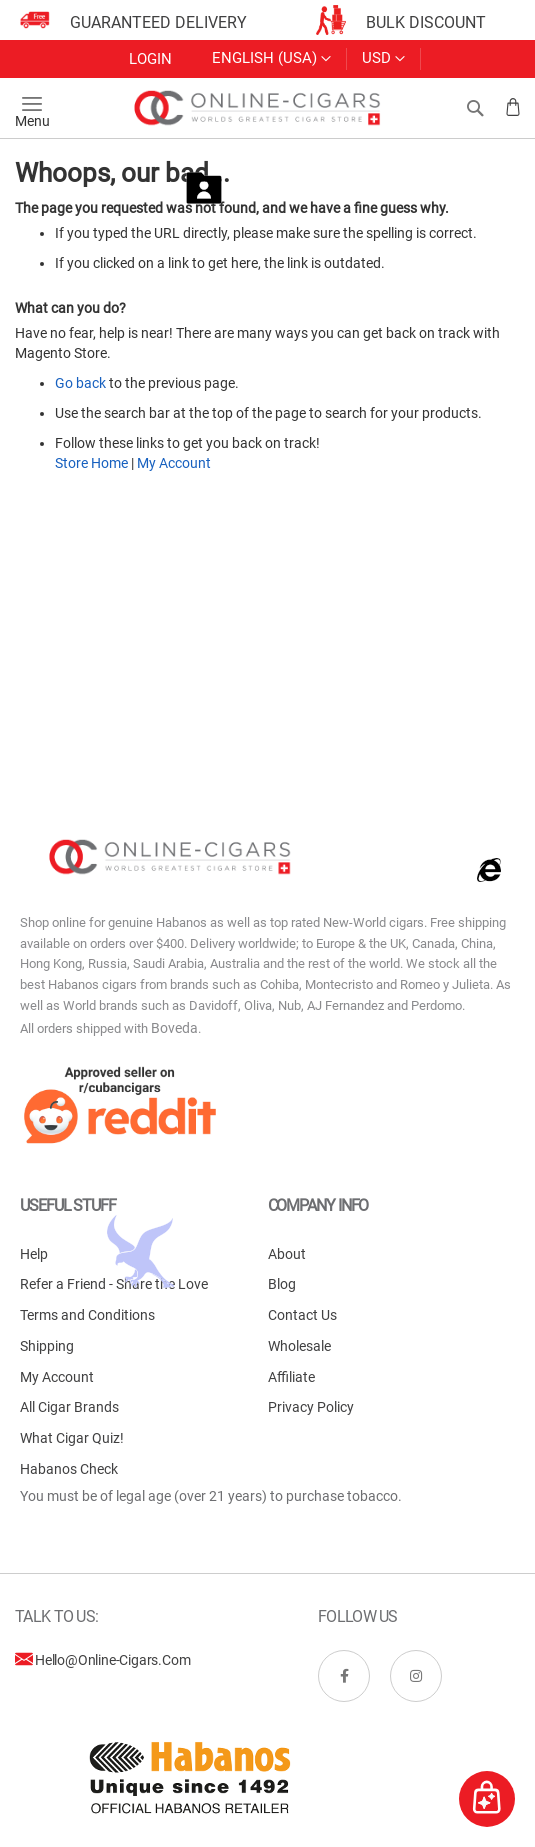  I want to click on falcon framework logo, so click(140, 1251).